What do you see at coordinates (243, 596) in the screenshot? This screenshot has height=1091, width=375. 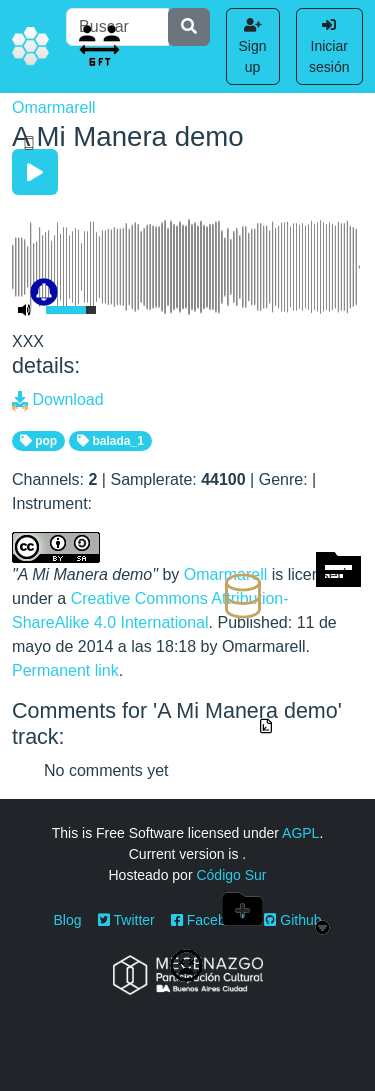 I see `access server settings` at bounding box center [243, 596].